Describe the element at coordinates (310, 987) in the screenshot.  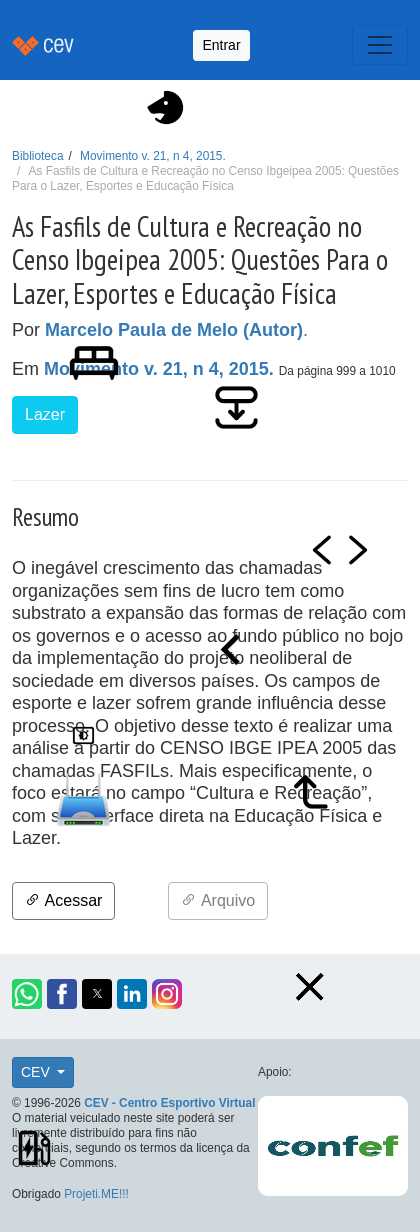
I see `close a dialog or modal` at that location.